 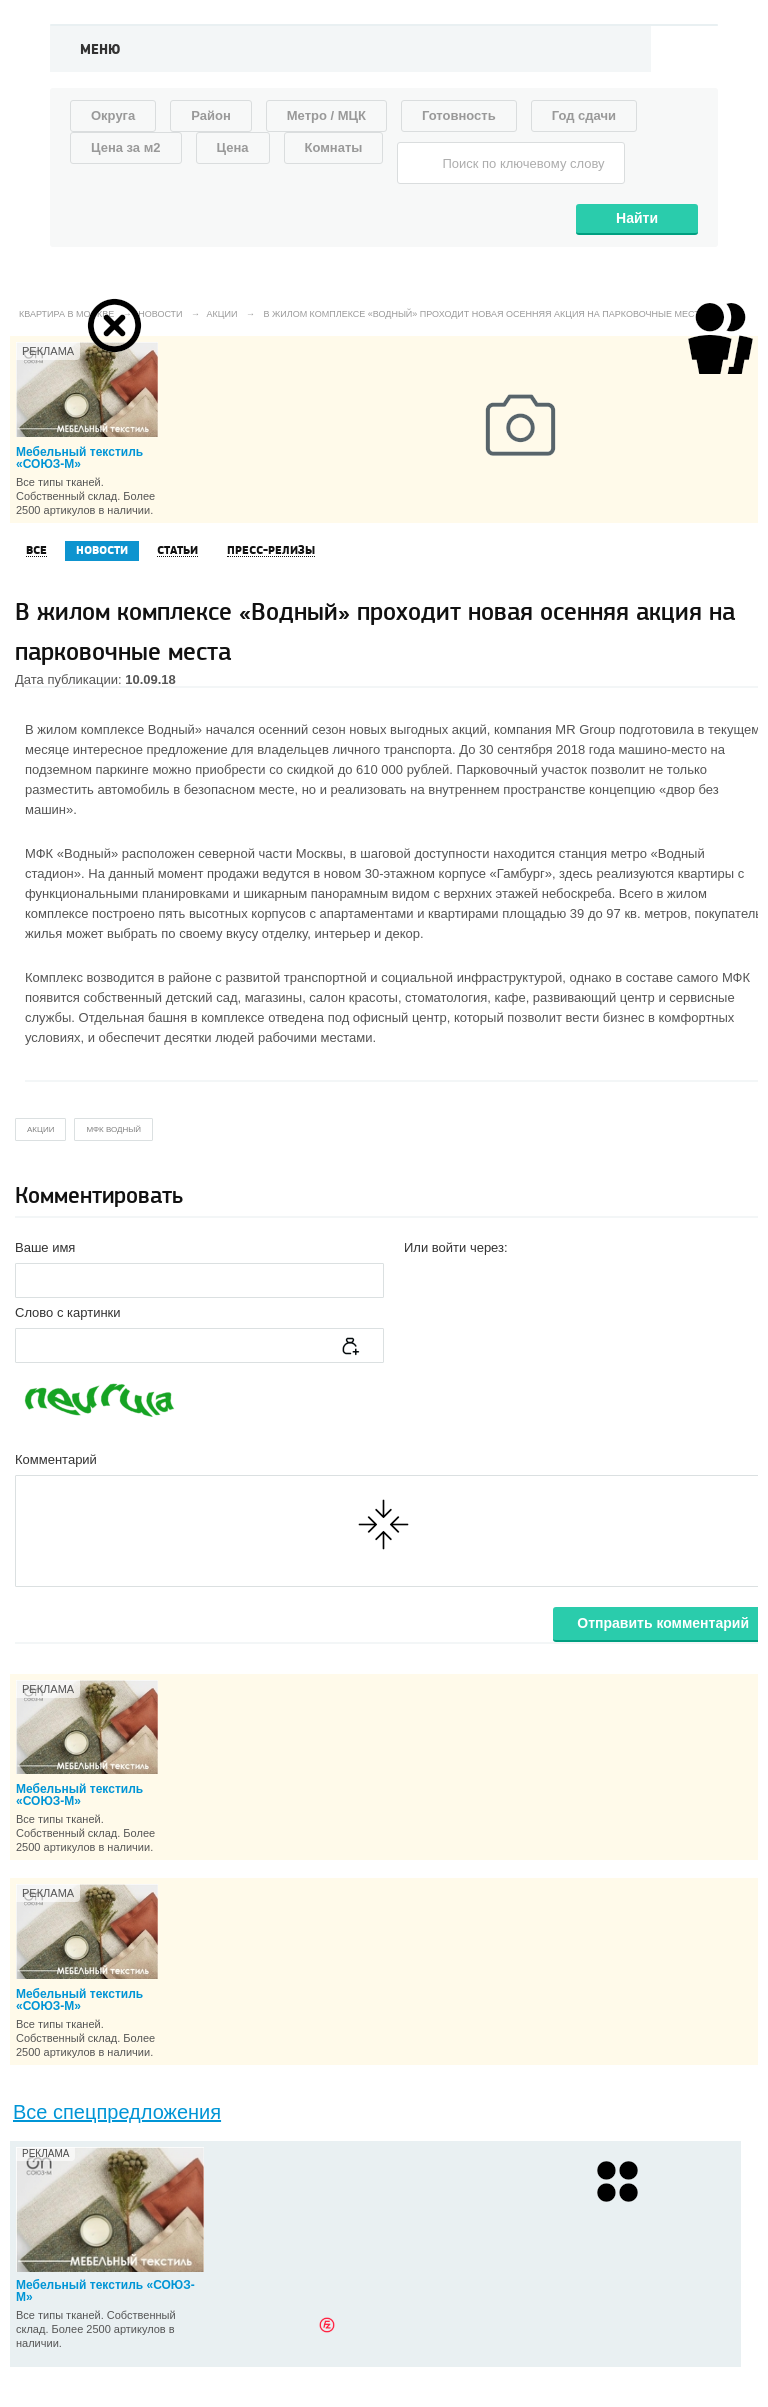 I want to click on collapse or minimize content from all sides, so click(x=383, y=1524).